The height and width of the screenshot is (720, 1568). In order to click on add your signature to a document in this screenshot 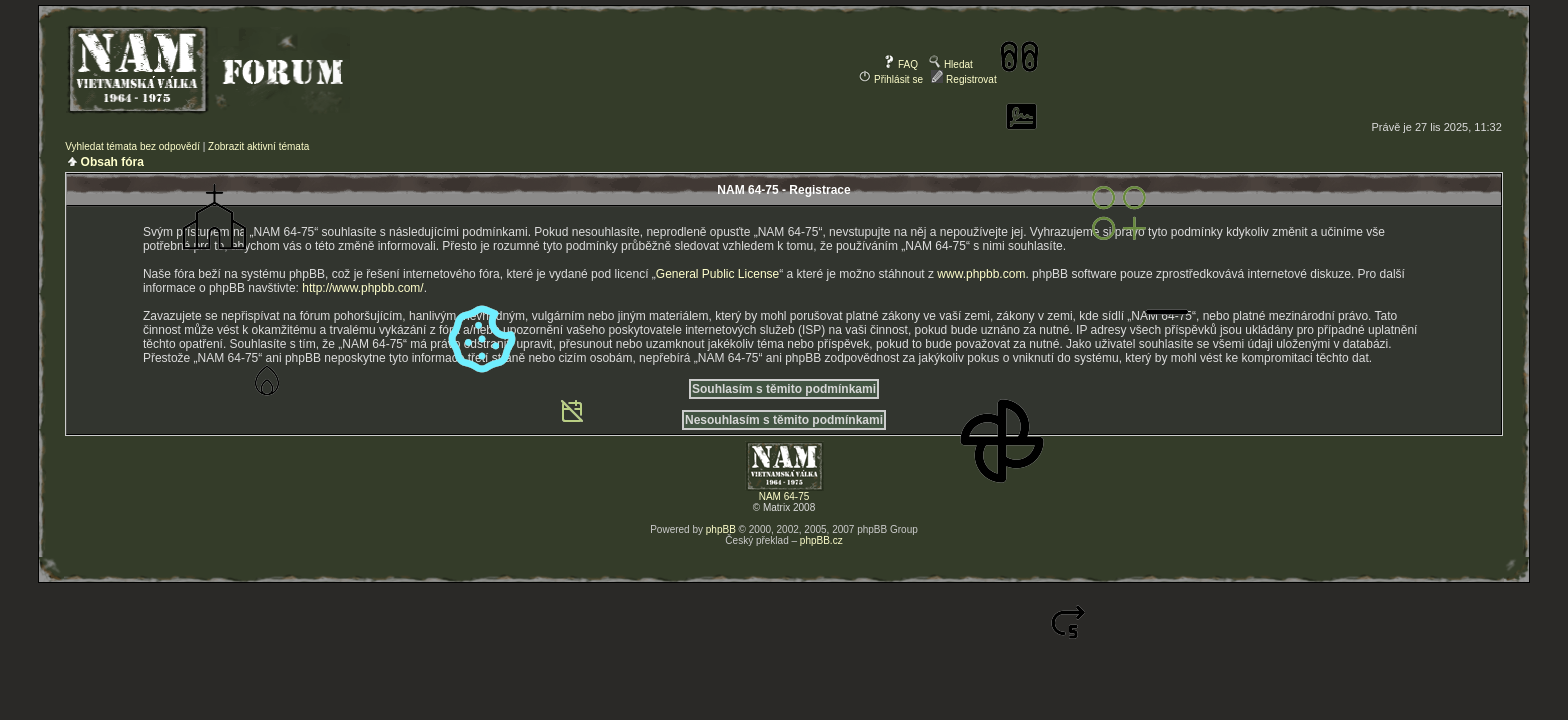, I will do `click(1021, 116)`.